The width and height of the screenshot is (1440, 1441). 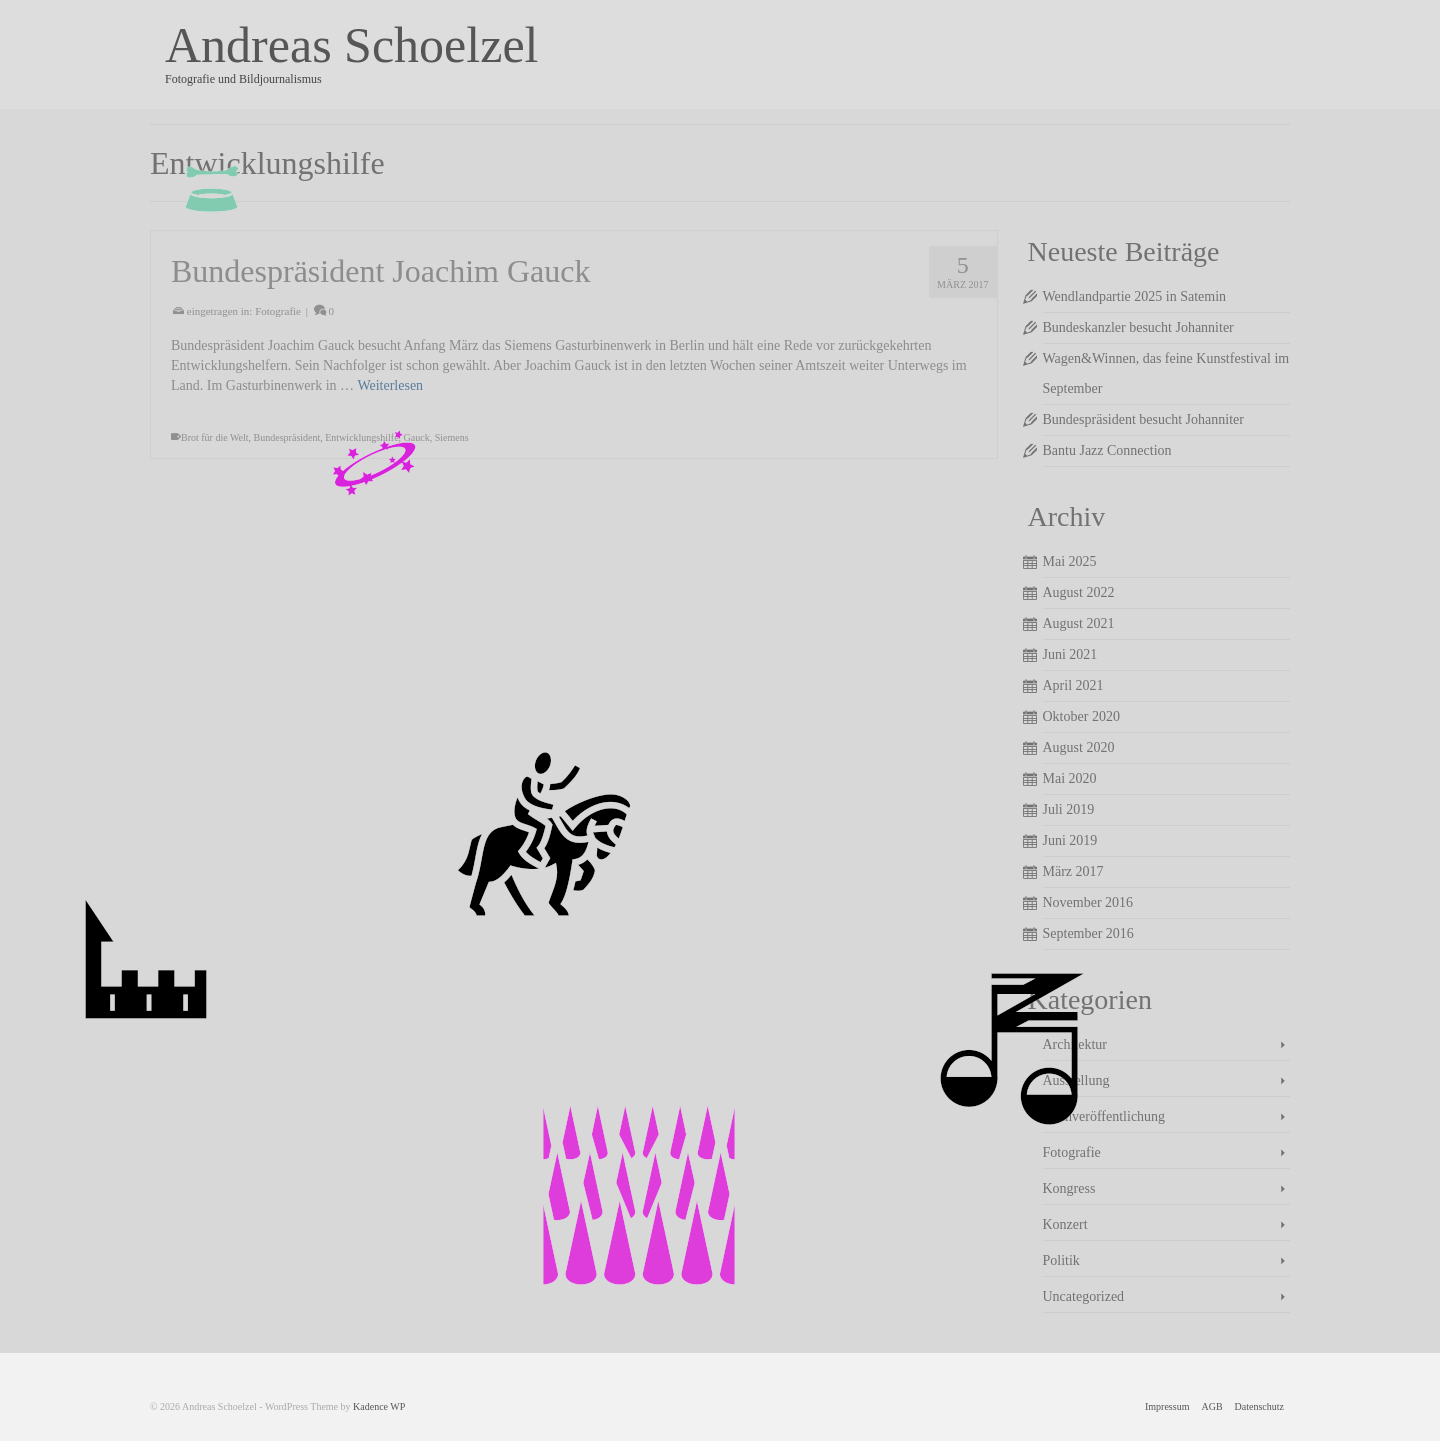 I want to click on select cavalry unit type, so click(x=544, y=834).